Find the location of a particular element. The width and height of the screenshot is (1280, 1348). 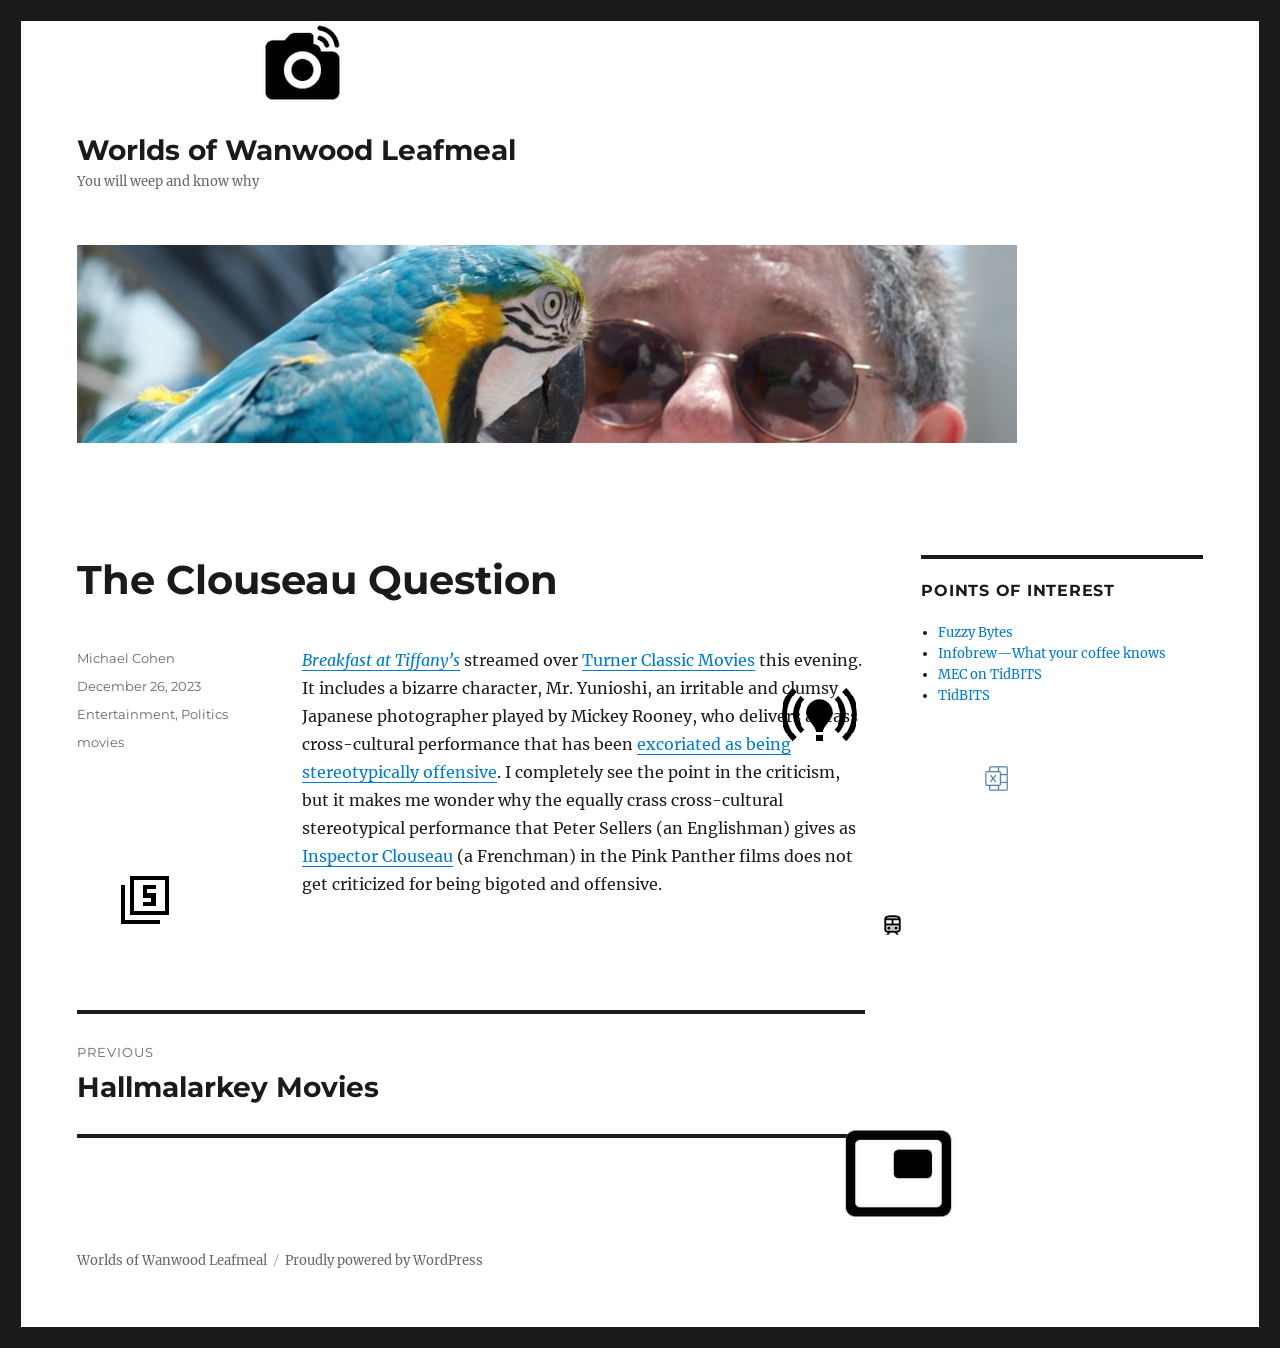

connect to a wireless or remote camera is located at coordinates (302, 62).